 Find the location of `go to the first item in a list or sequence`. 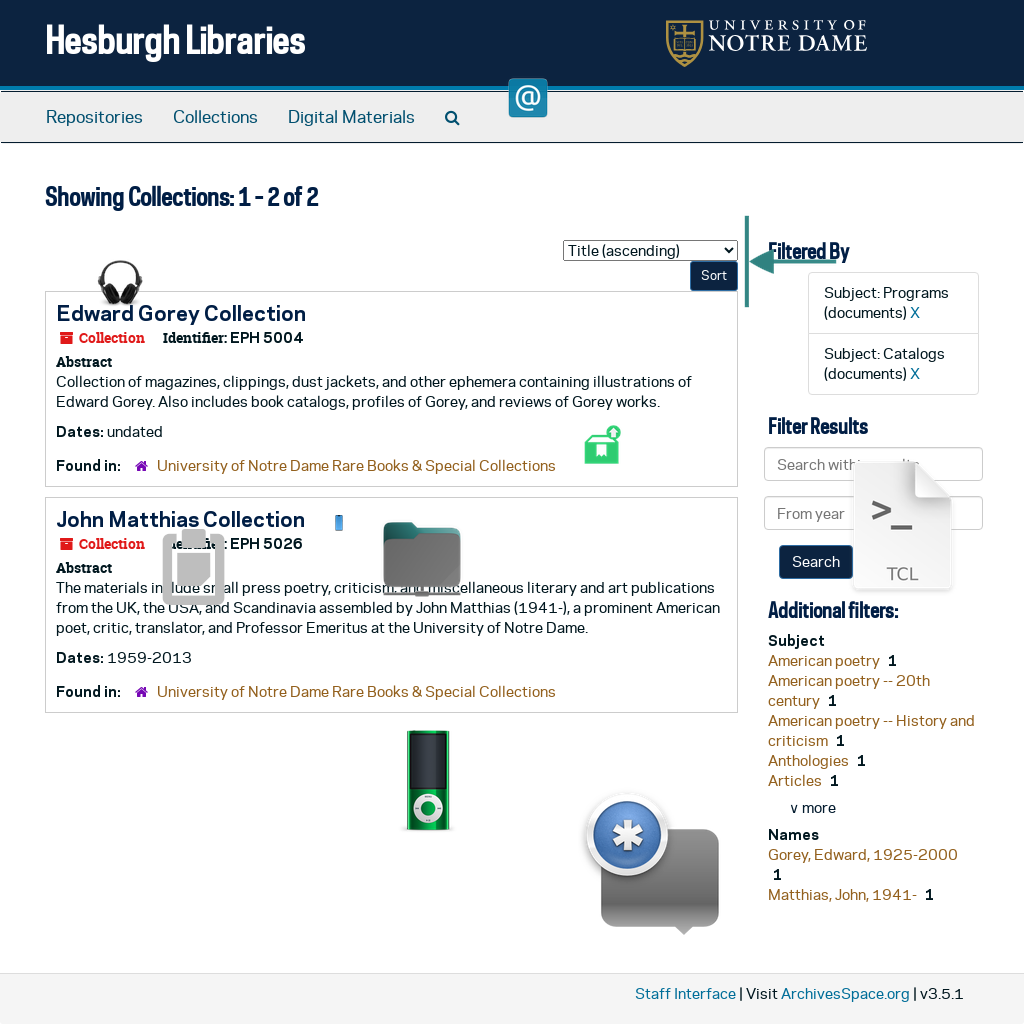

go to the first item in a list or sequence is located at coordinates (790, 261).